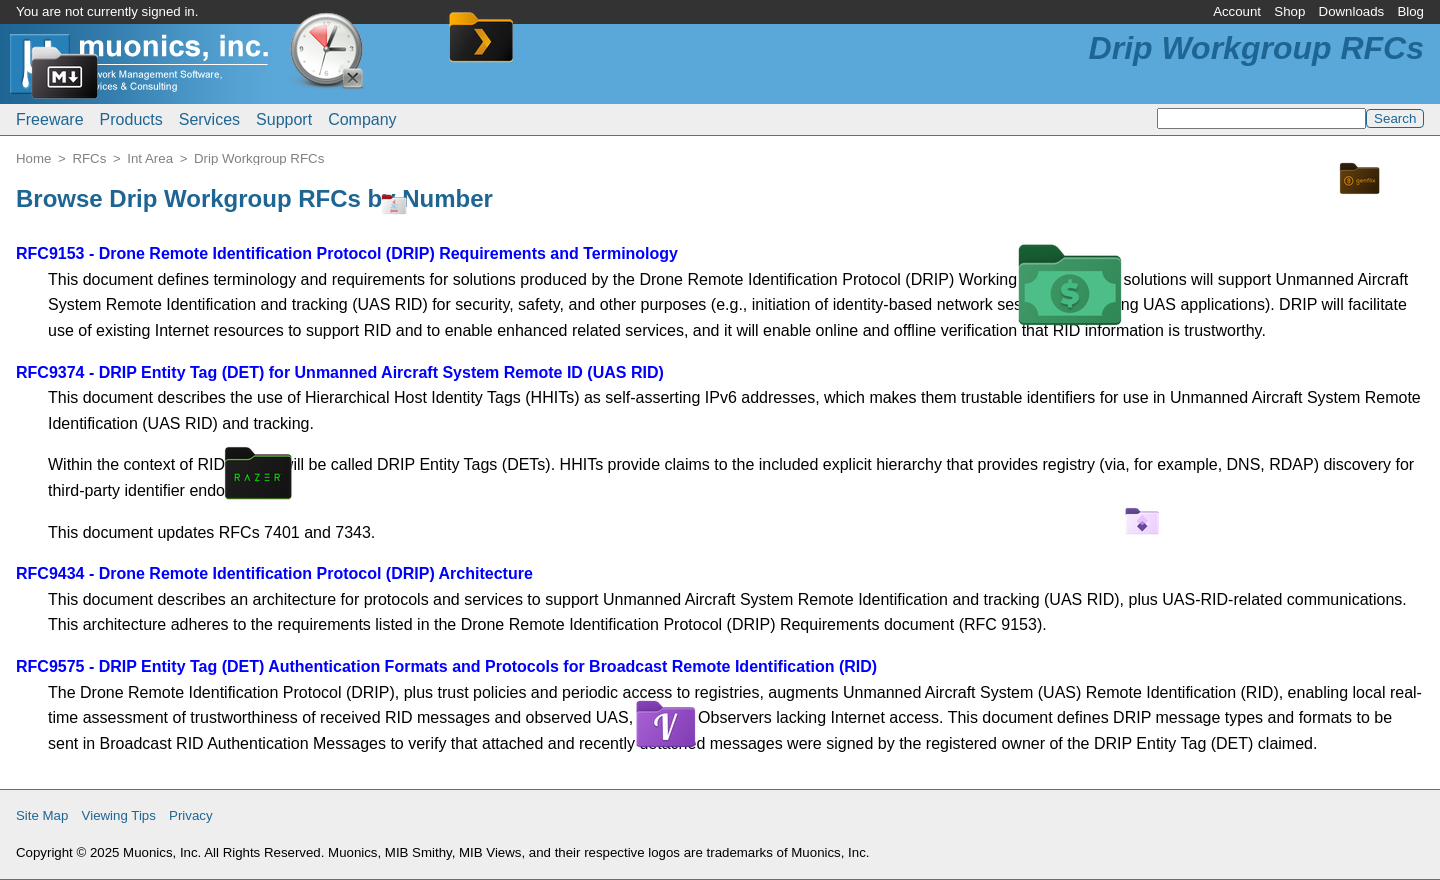 The height and width of the screenshot is (880, 1440). What do you see at coordinates (665, 725) in the screenshot?
I see `open folder containing vala programming files` at bounding box center [665, 725].